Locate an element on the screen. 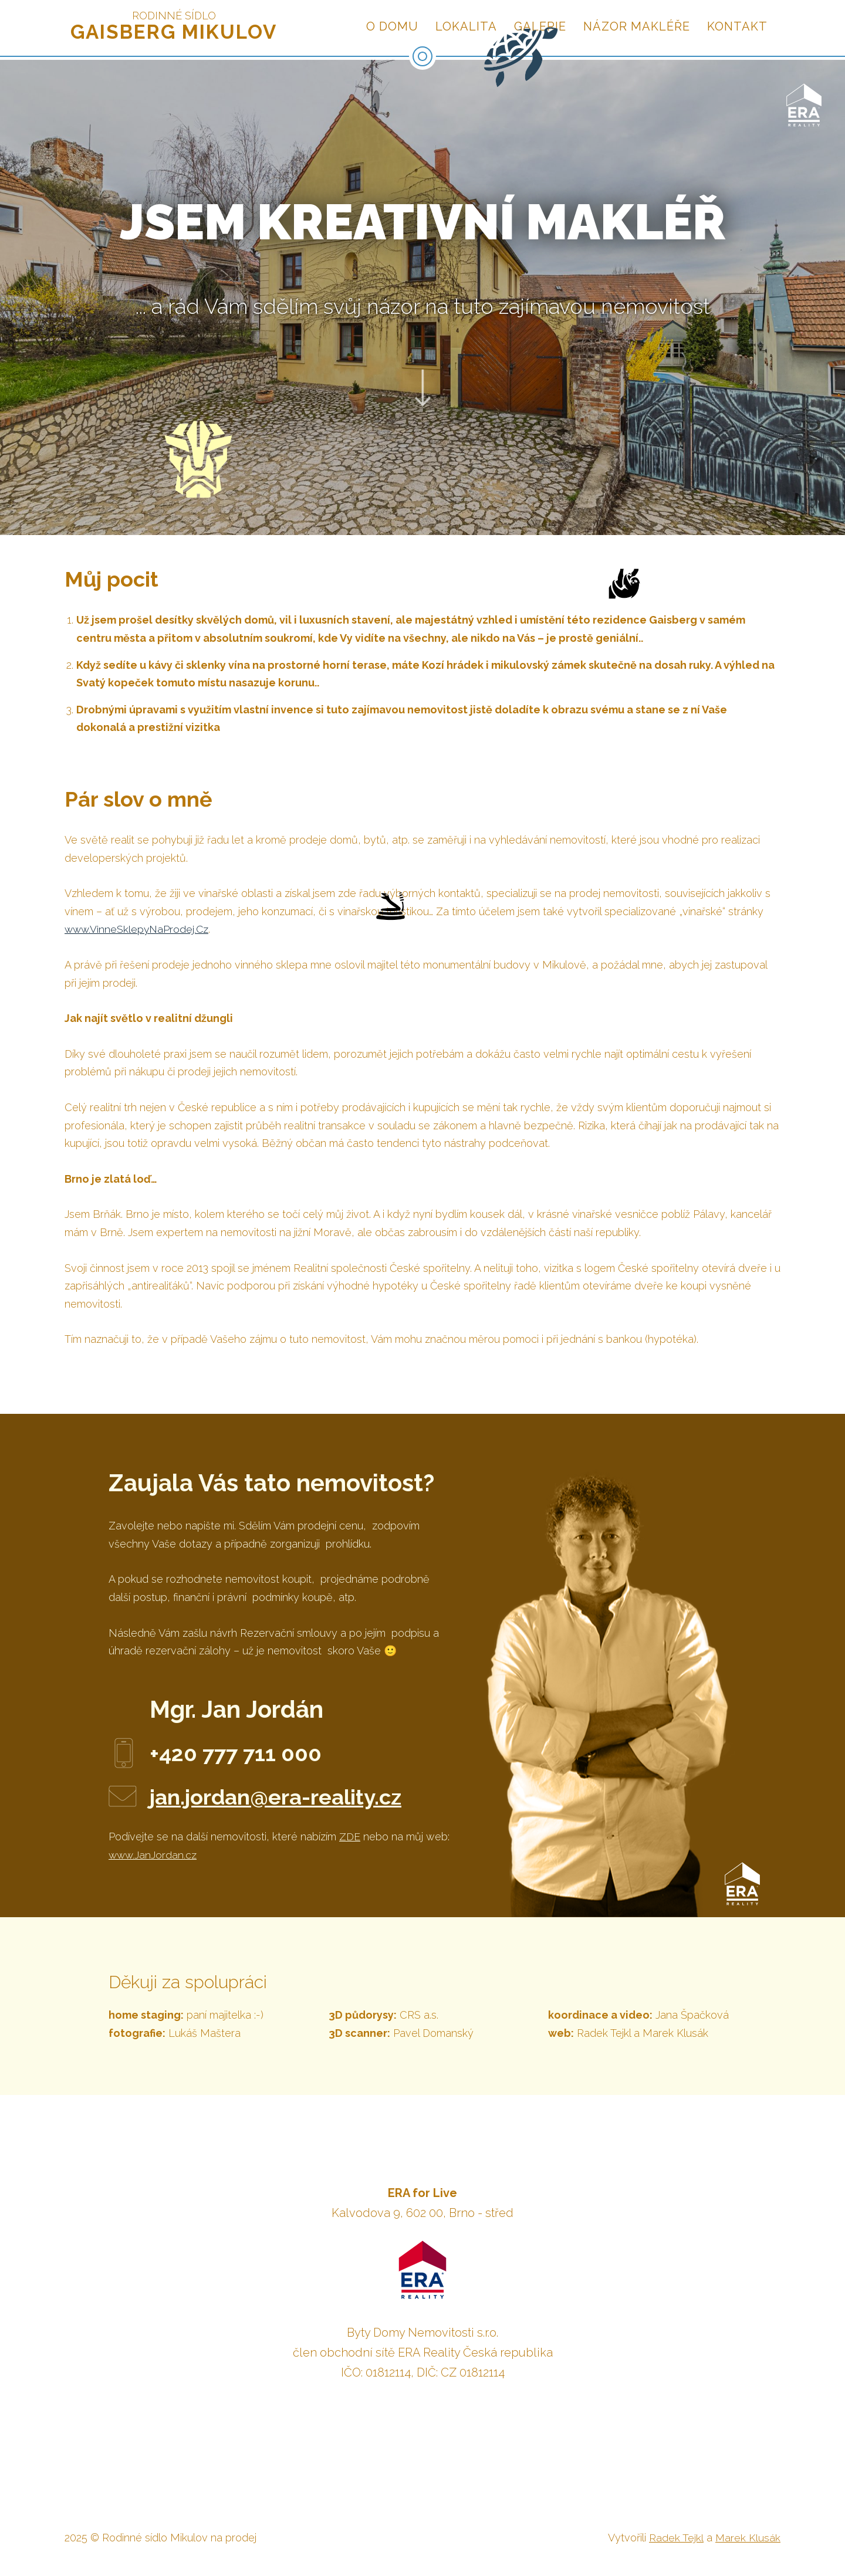 The height and width of the screenshot is (2576, 845). indicates danger or hazard warning is located at coordinates (390, 906).